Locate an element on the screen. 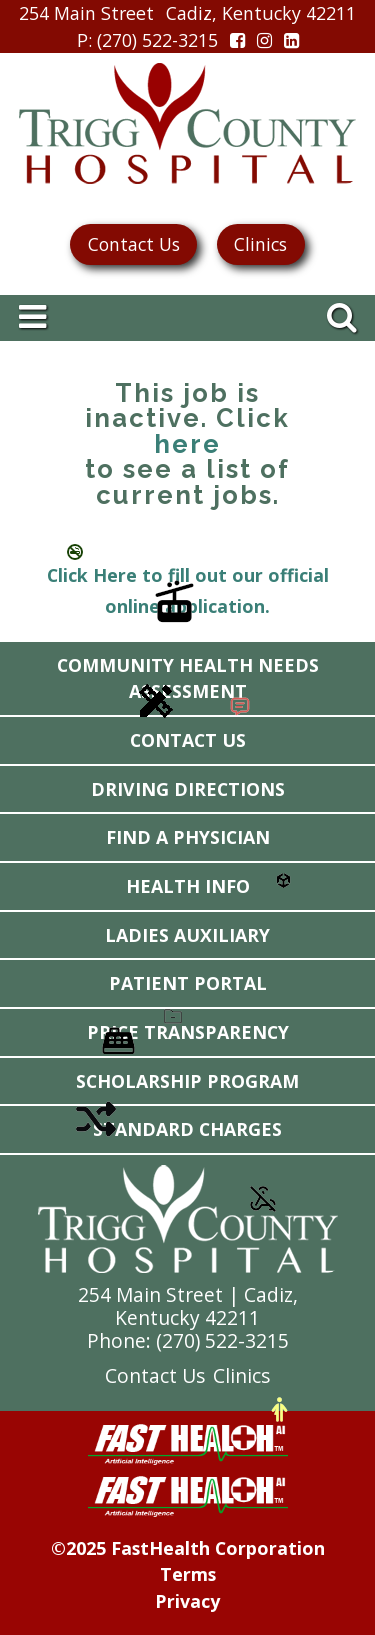 This screenshot has width=375, height=1635. open messaging or chat is located at coordinates (240, 706).